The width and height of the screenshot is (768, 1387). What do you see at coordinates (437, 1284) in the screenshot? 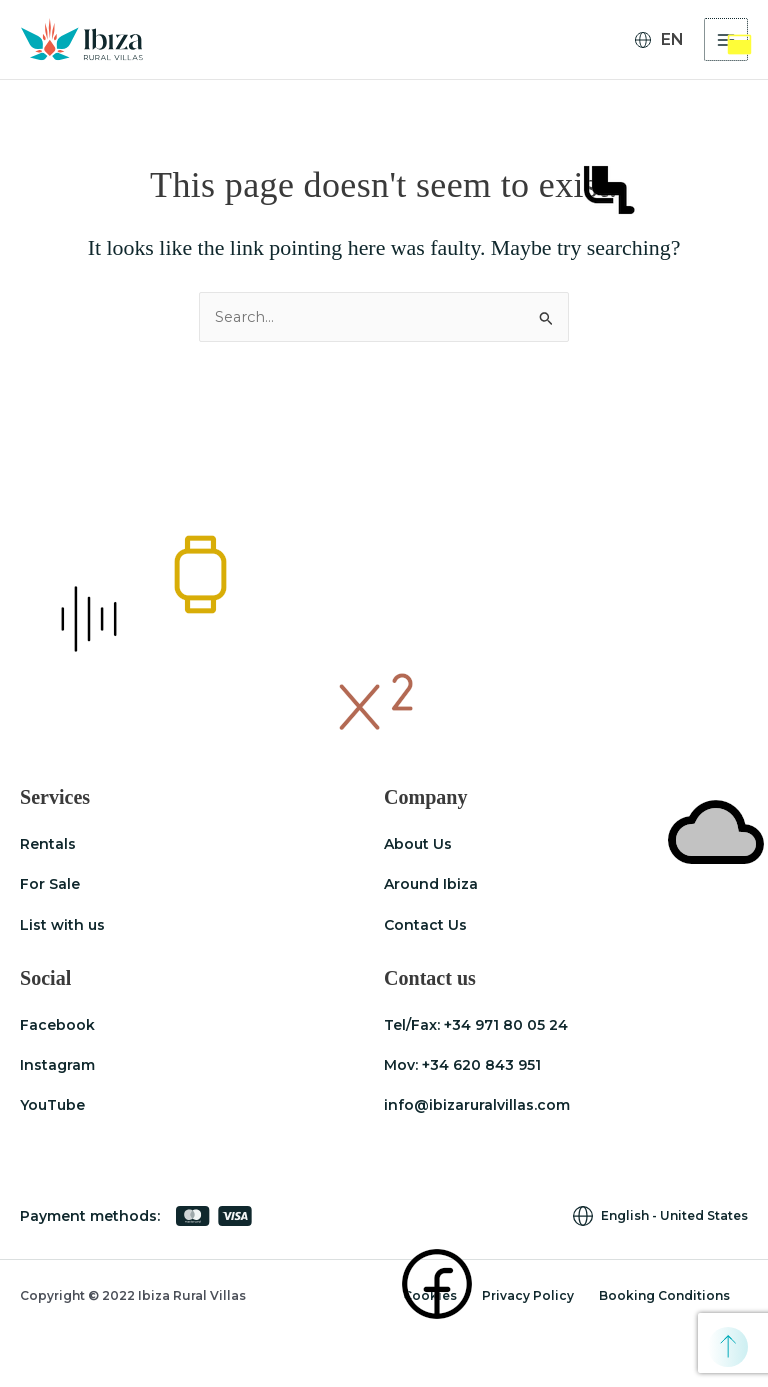
I see `link to Facebook profile or page` at bounding box center [437, 1284].